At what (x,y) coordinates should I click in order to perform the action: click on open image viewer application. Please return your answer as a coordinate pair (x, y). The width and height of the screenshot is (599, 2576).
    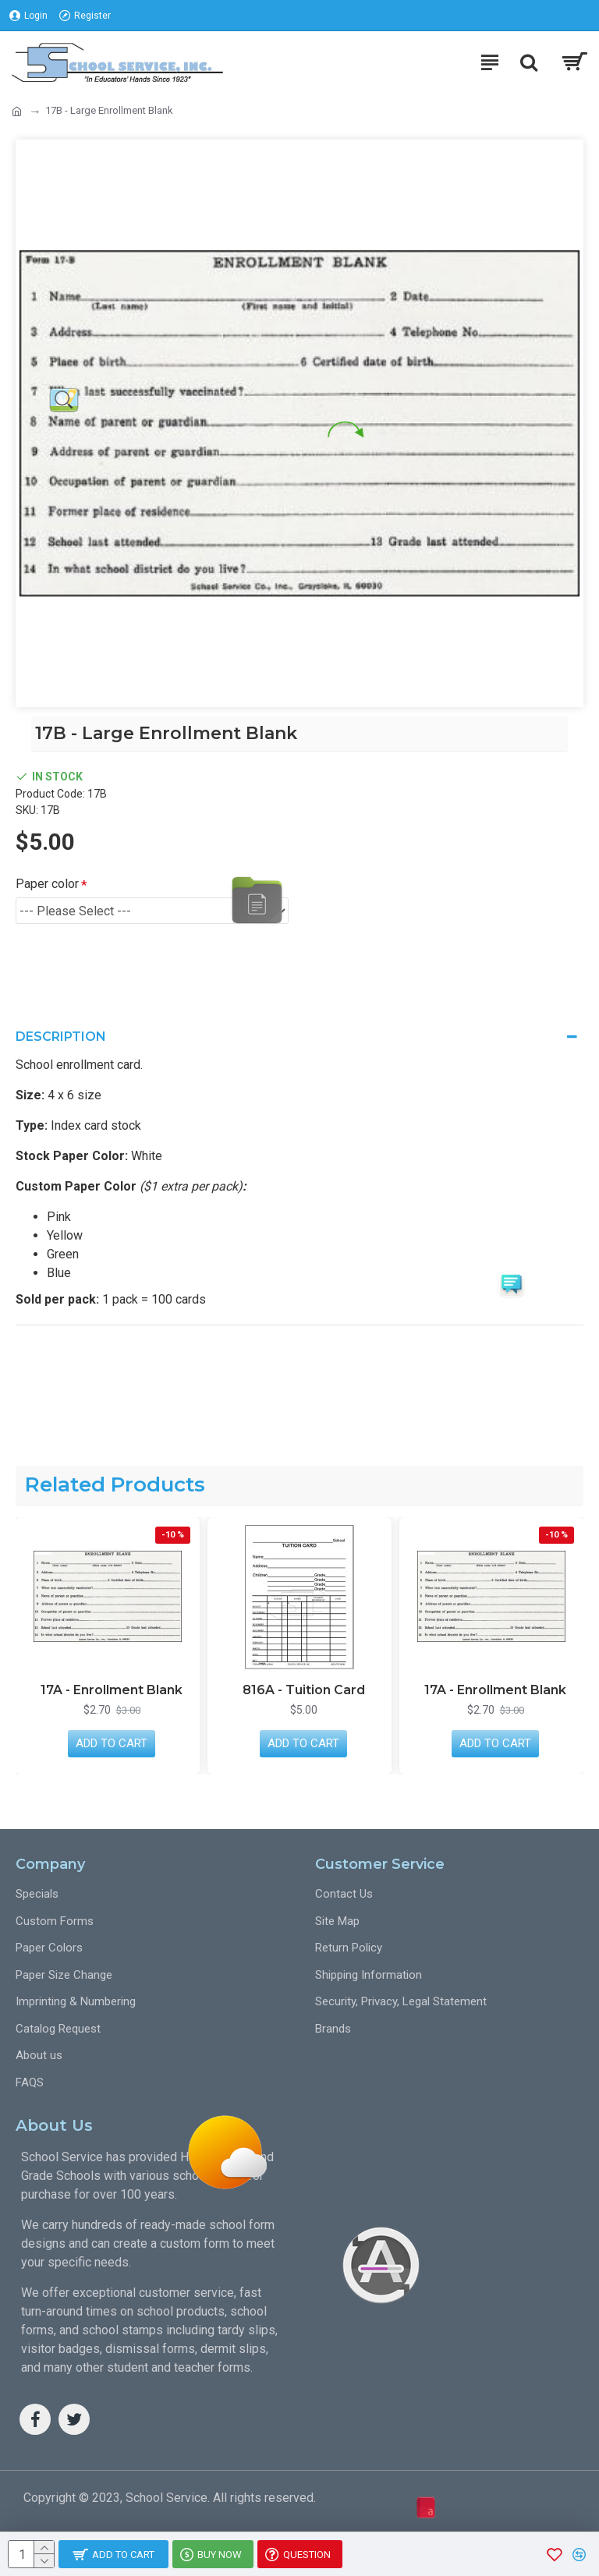
    Looking at the image, I should click on (64, 400).